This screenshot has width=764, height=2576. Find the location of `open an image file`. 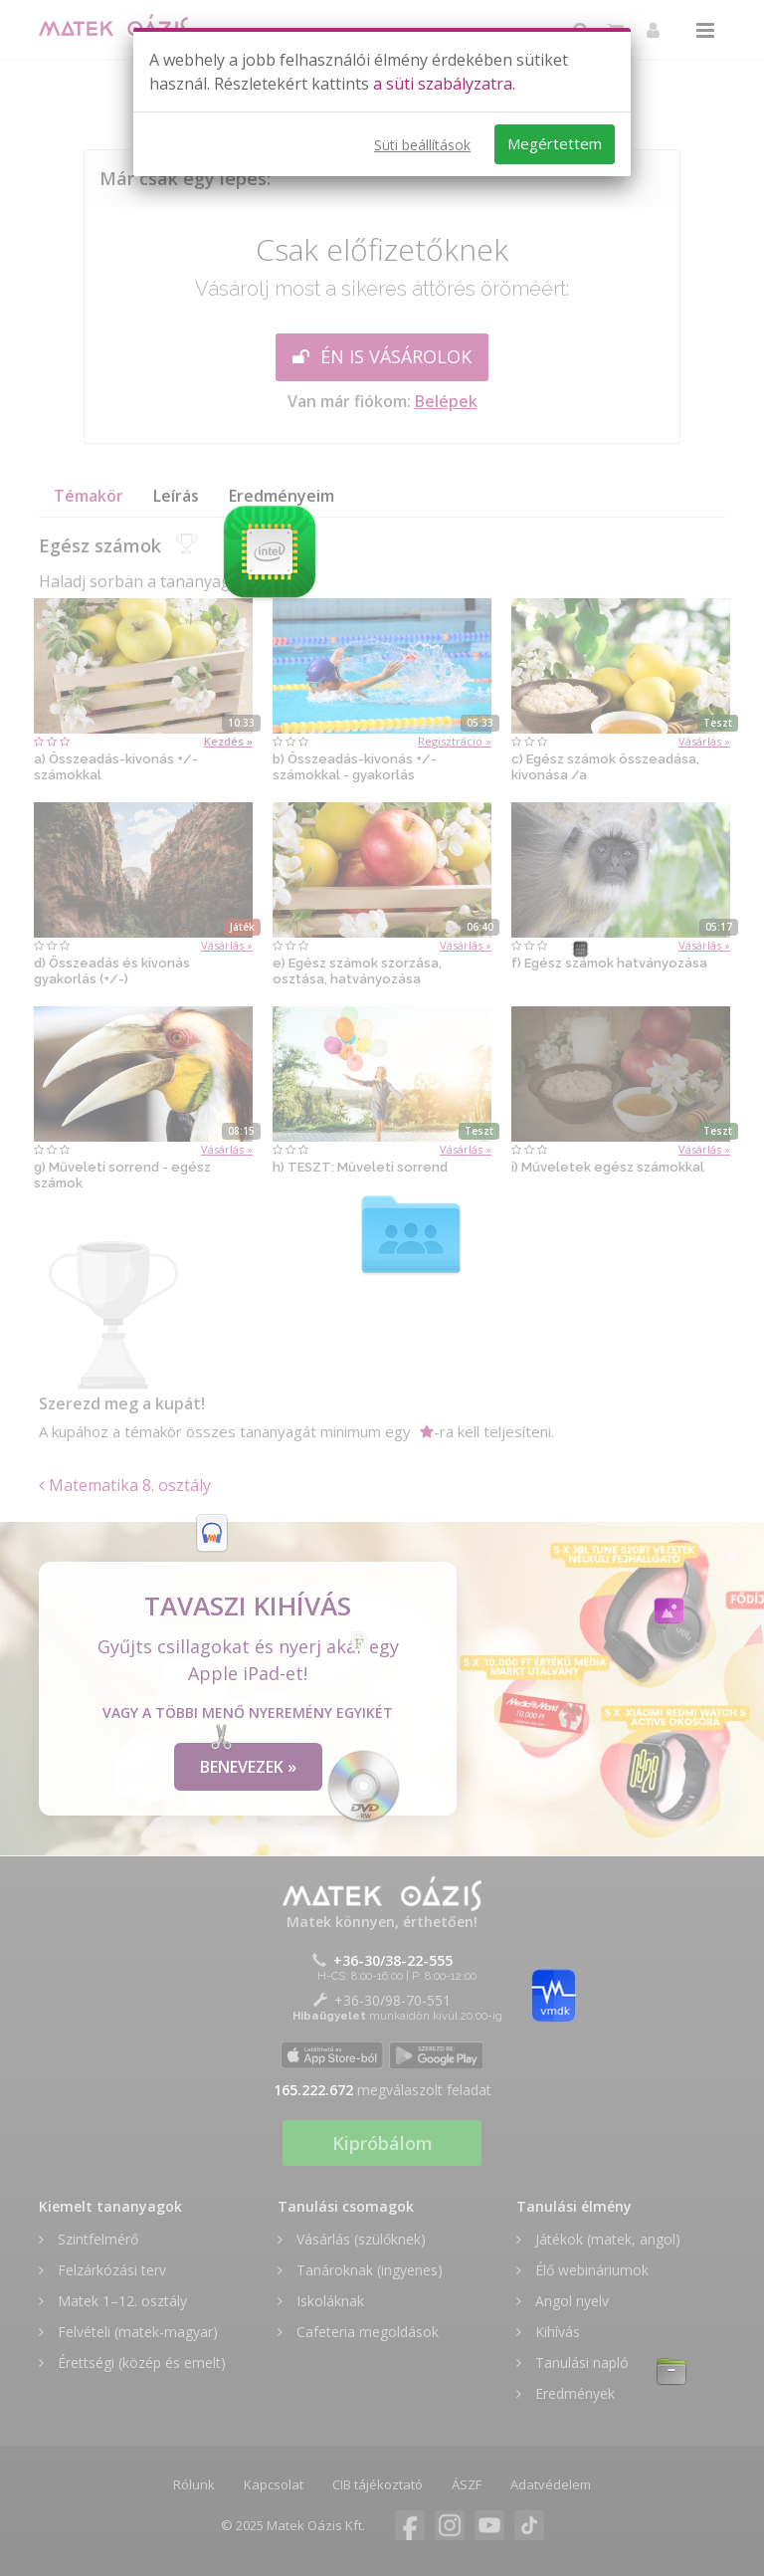

open an image file is located at coordinates (668, 1610).